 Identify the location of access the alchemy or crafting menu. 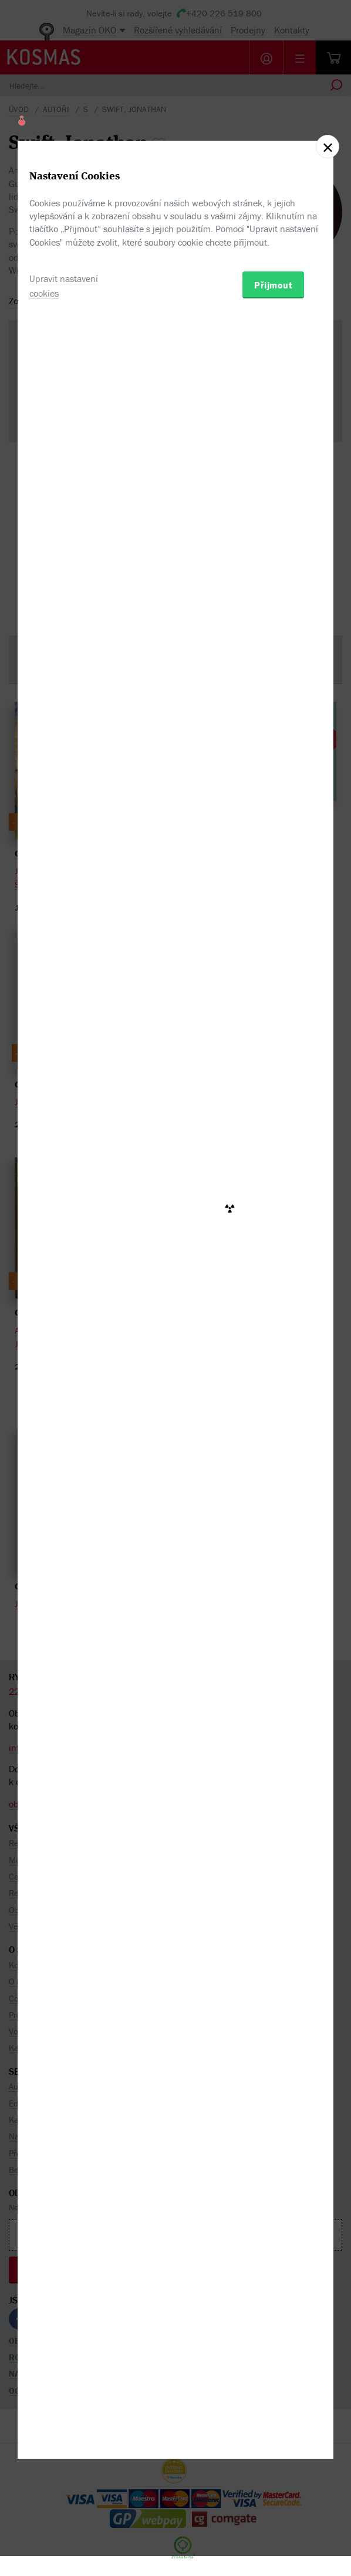
(22, 121).